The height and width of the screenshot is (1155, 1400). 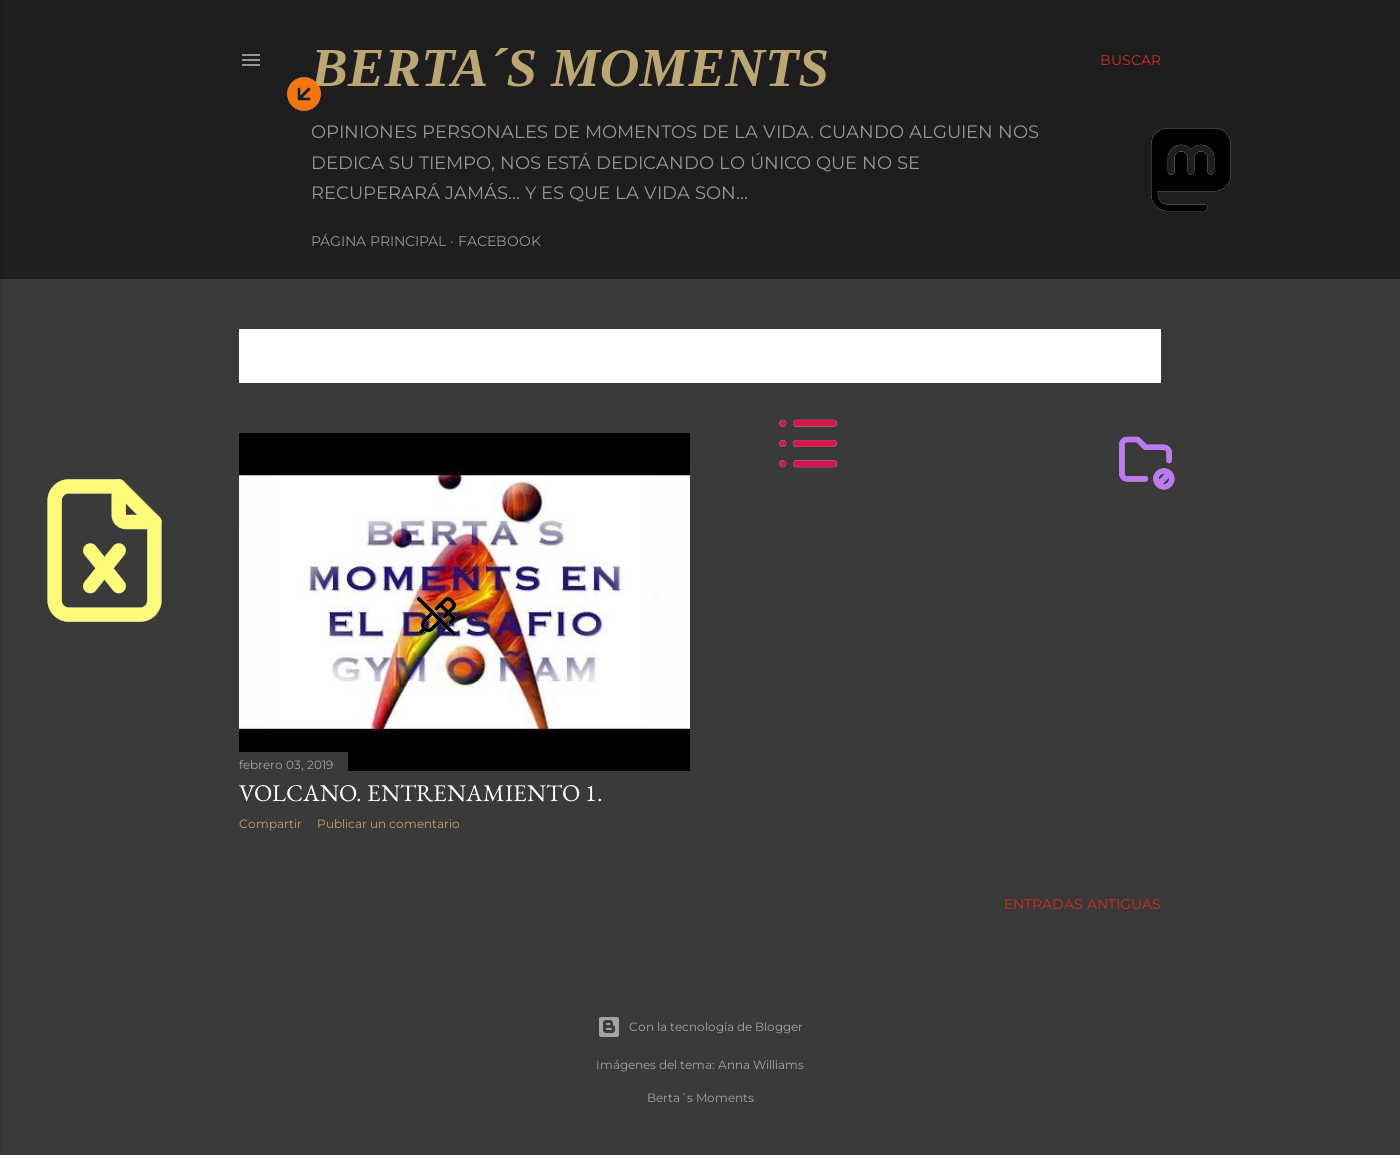 What do you see at coordinates (1145, 460) in the screenshot?
I see `cancel folder upload or creation` at bounding box center [1145, 460].